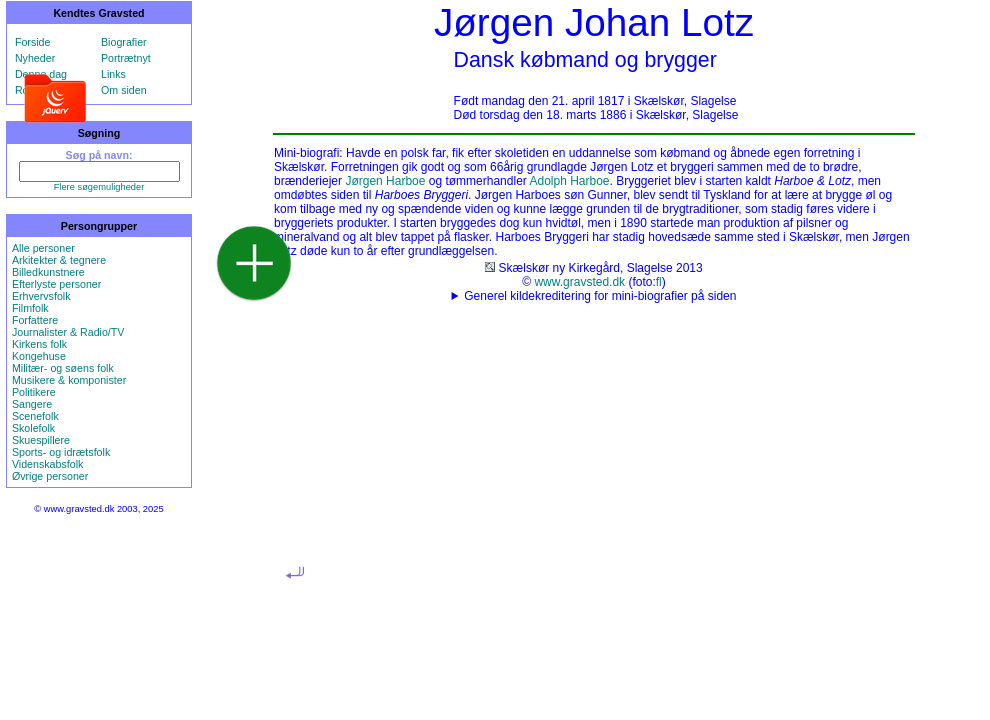 The height and width of the screenshot is (720, 990). Describe the element at coordinates (254, 263) in the screenshot. I see `add a new item` at that location.